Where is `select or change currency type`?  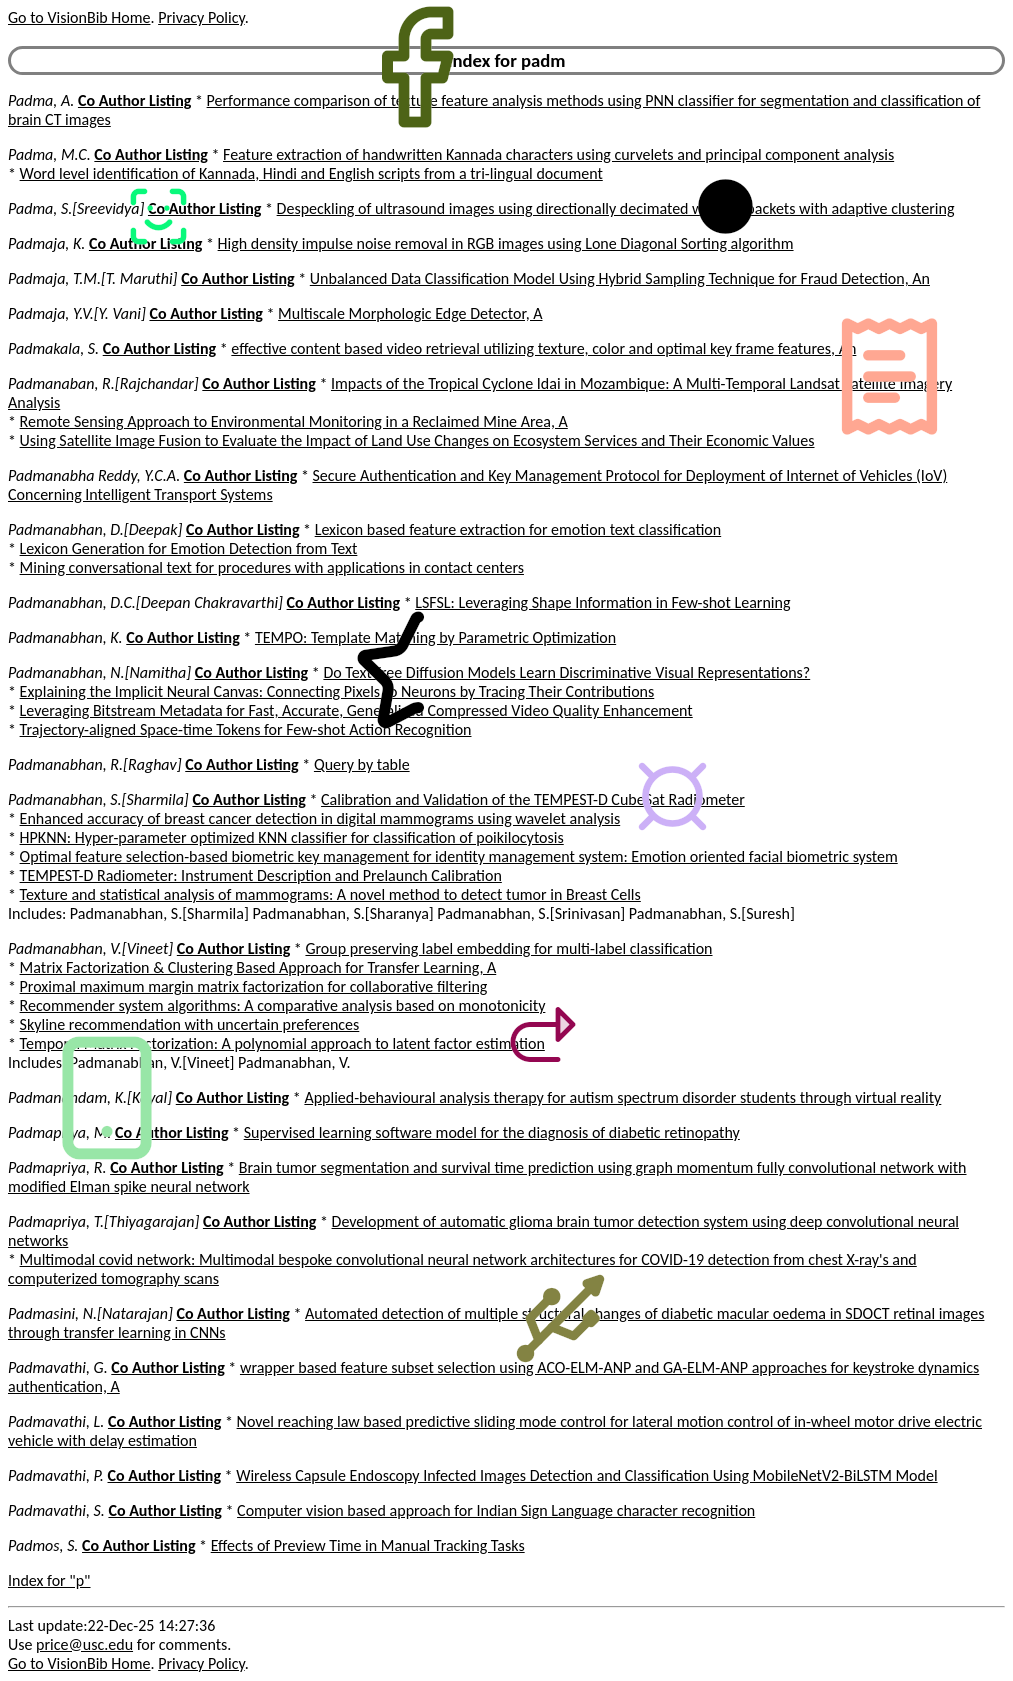
select or change currency type is located at coordinates (672, 796).